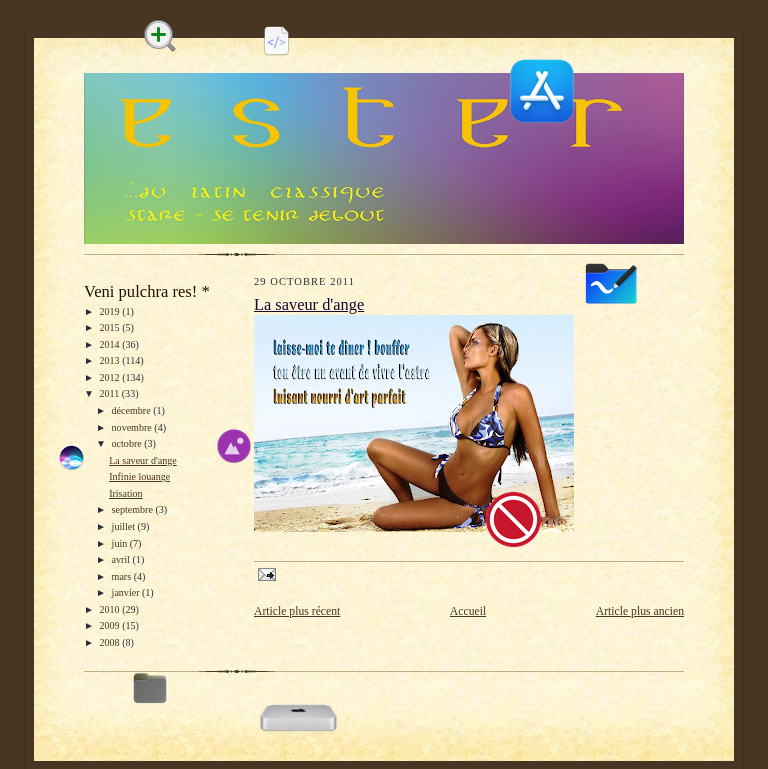 The image size is (768, 769). What do you see at coordinates (276, 40) in the screenshot?
I see `an HTML or web document file` at bounding box center [276, 40].